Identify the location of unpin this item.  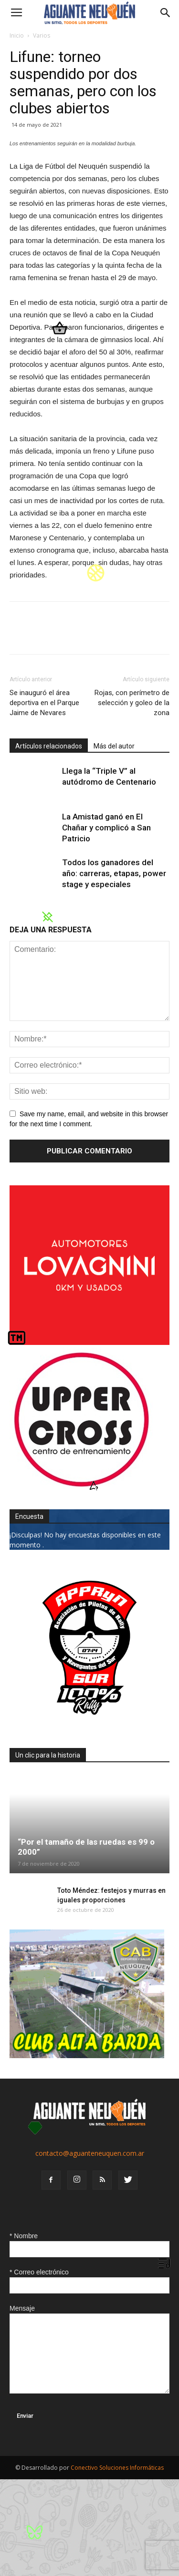
(47, 917).